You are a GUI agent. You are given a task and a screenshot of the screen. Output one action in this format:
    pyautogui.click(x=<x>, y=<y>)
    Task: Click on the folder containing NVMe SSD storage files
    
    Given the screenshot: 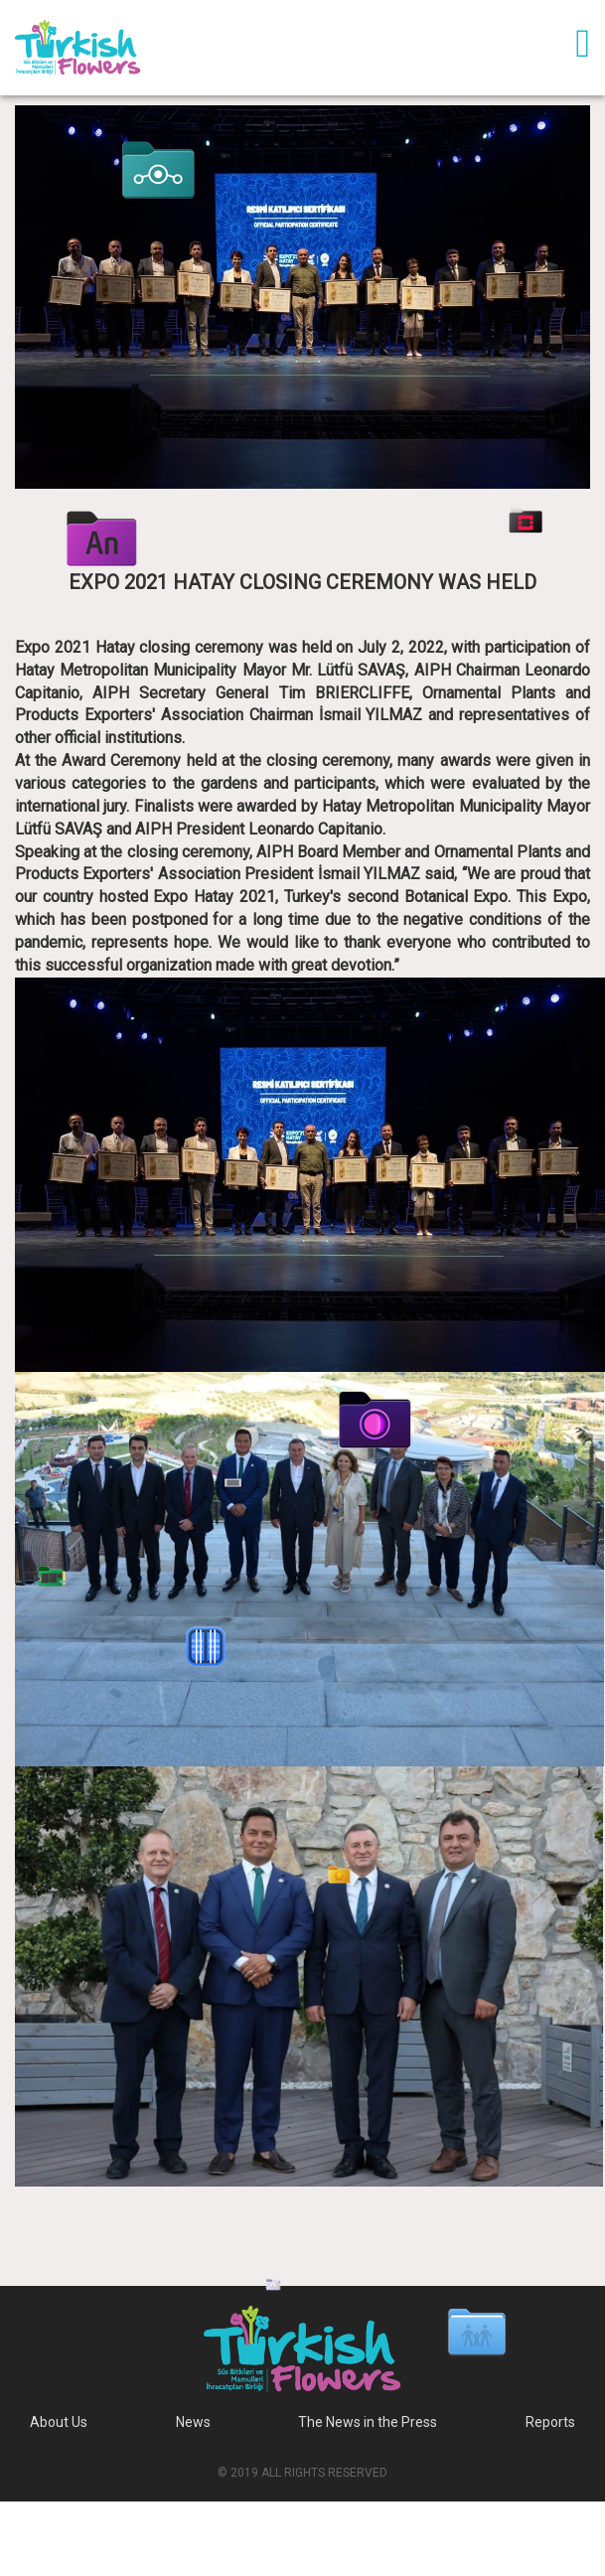 What is the action you would take?
    pyautogui.click(x=51, y=1577)
    